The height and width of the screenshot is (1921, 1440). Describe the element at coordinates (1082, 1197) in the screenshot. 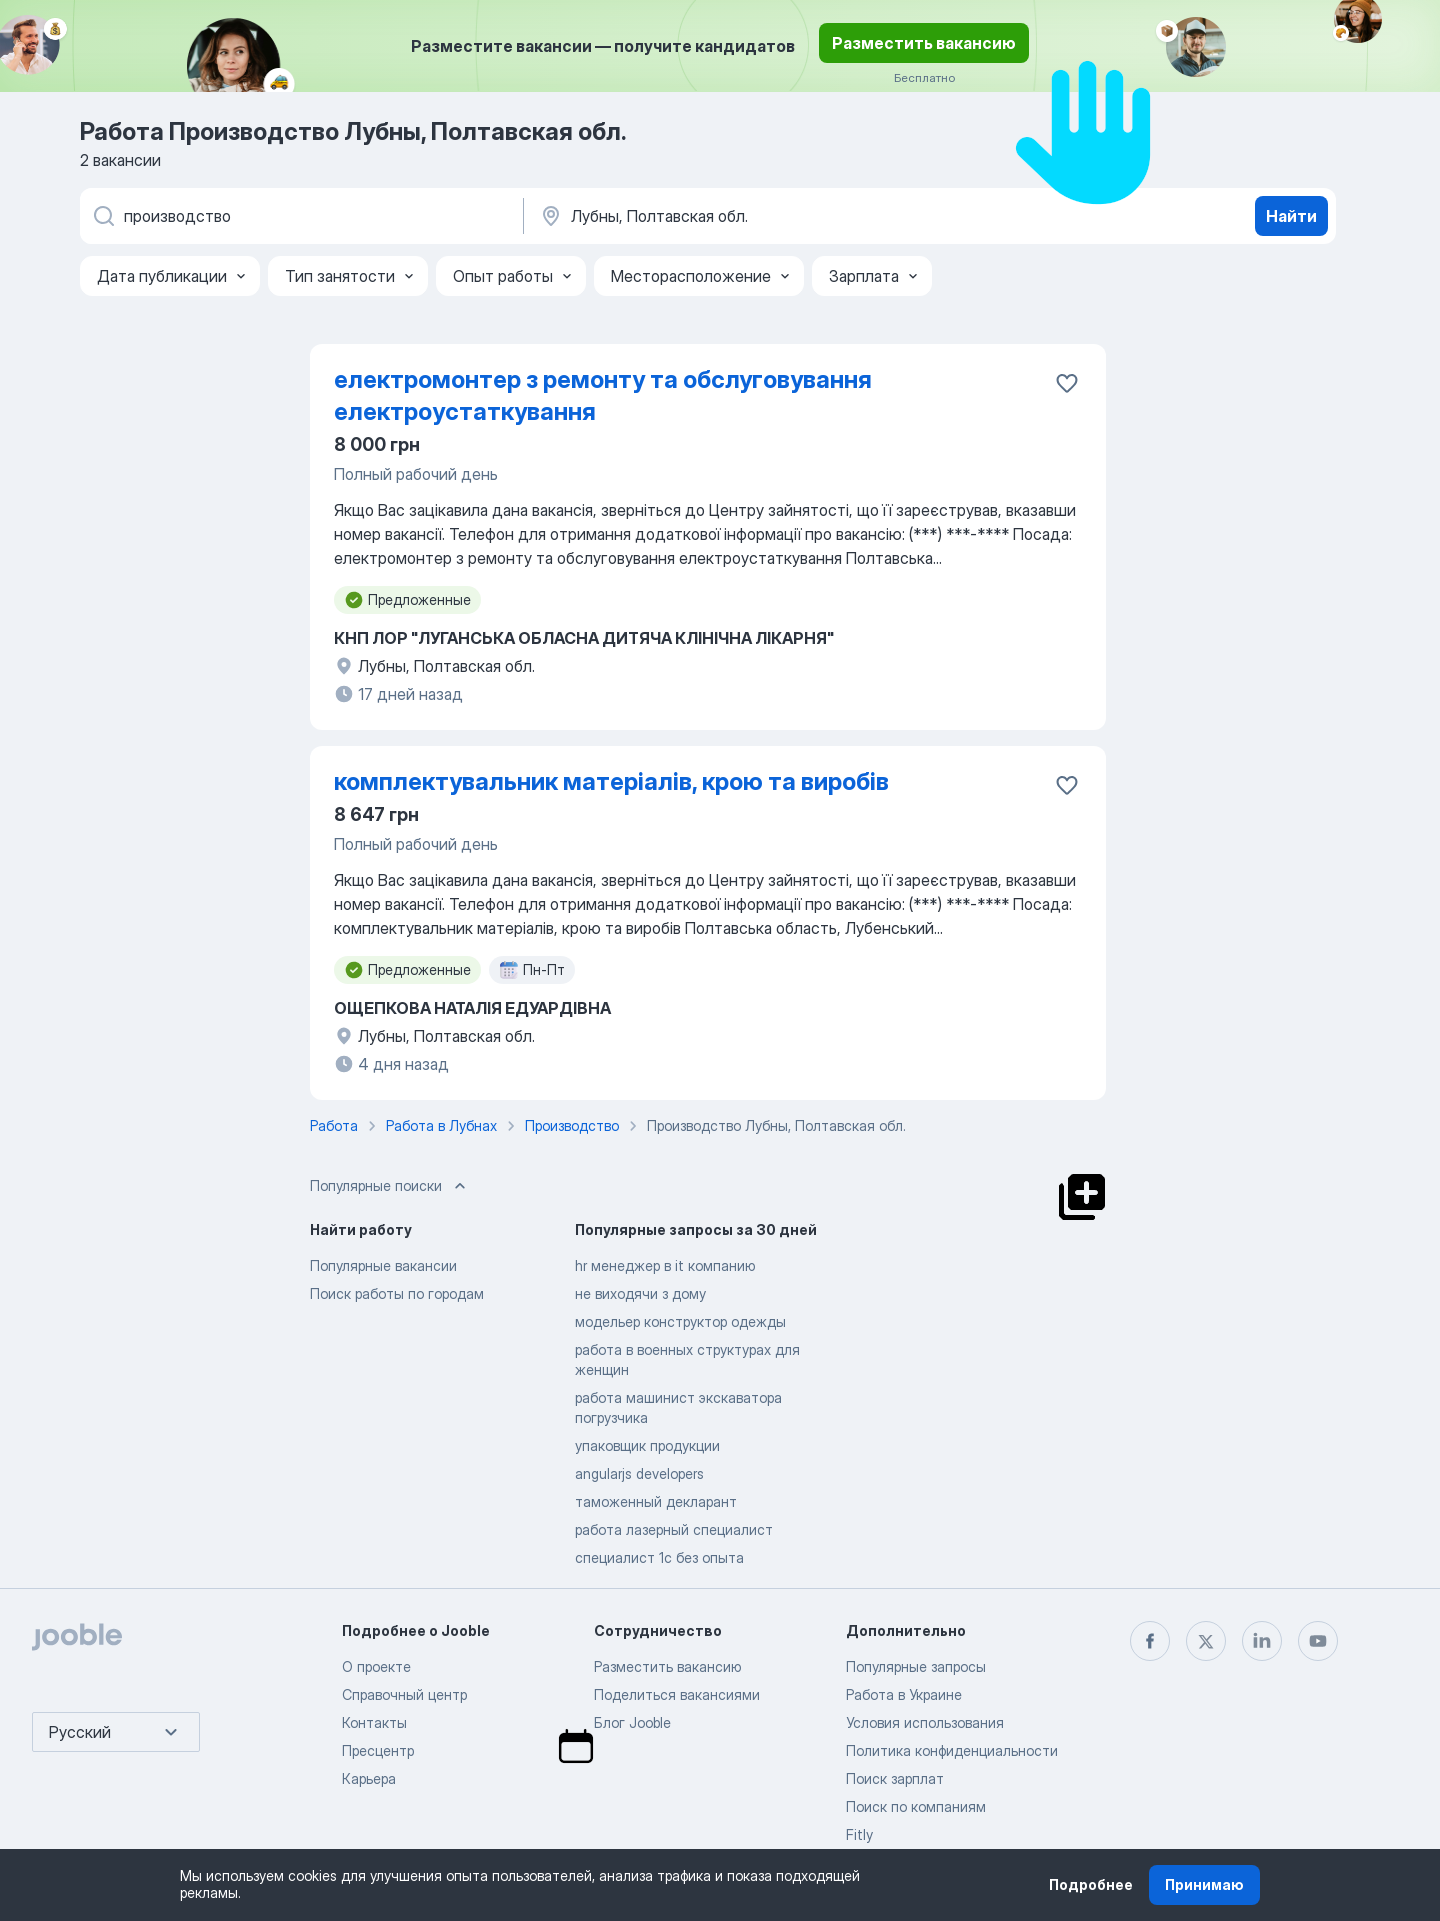

I see `add to your library` at that location.